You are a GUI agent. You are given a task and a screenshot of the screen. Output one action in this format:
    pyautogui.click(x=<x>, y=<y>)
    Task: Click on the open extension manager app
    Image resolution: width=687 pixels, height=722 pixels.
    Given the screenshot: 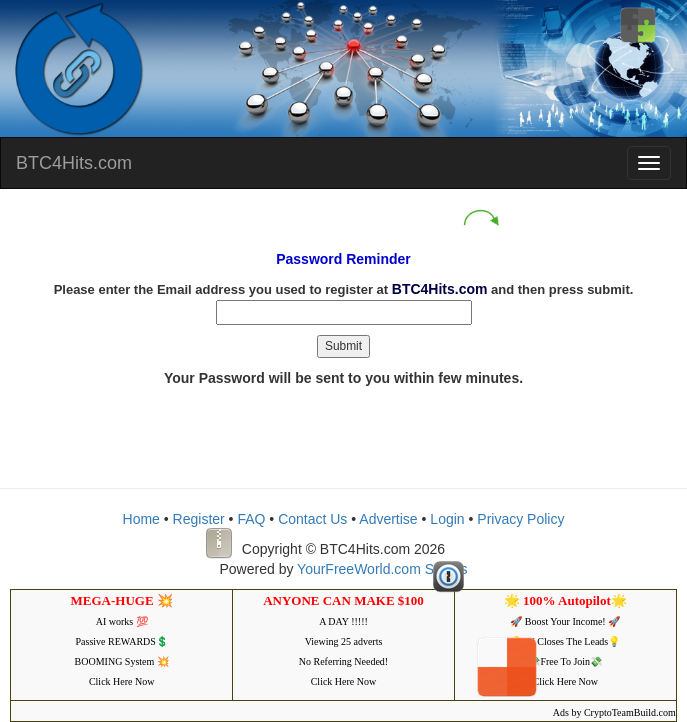 What is the action you would take?
    pyautogui.click(x=638, y=25)
    